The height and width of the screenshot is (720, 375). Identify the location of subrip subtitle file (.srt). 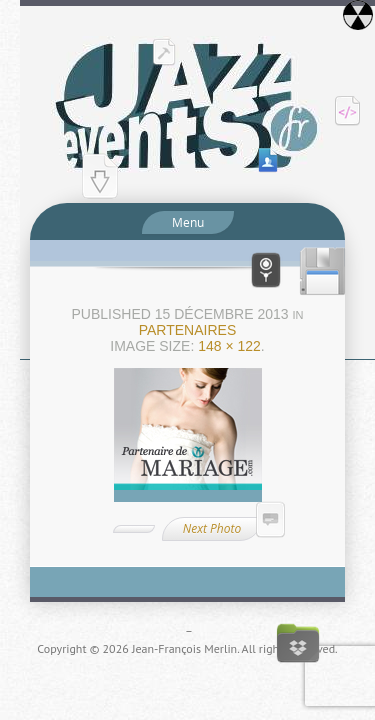
(270, 519).